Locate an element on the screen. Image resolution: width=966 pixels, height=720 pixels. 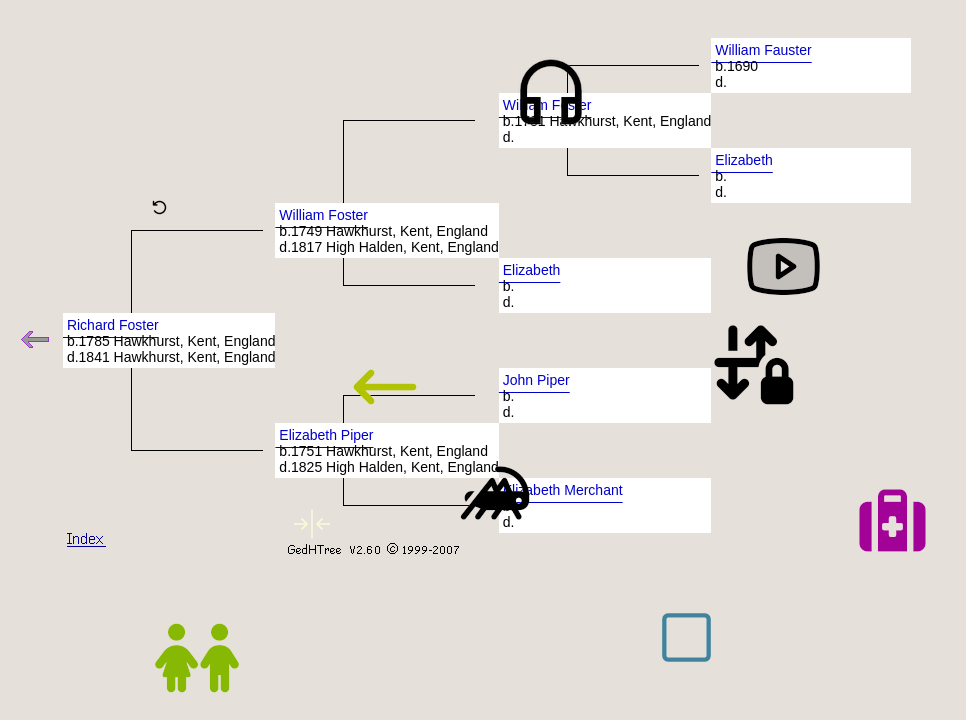
data sync is locked or disabled is located at coordinates (751, 362).